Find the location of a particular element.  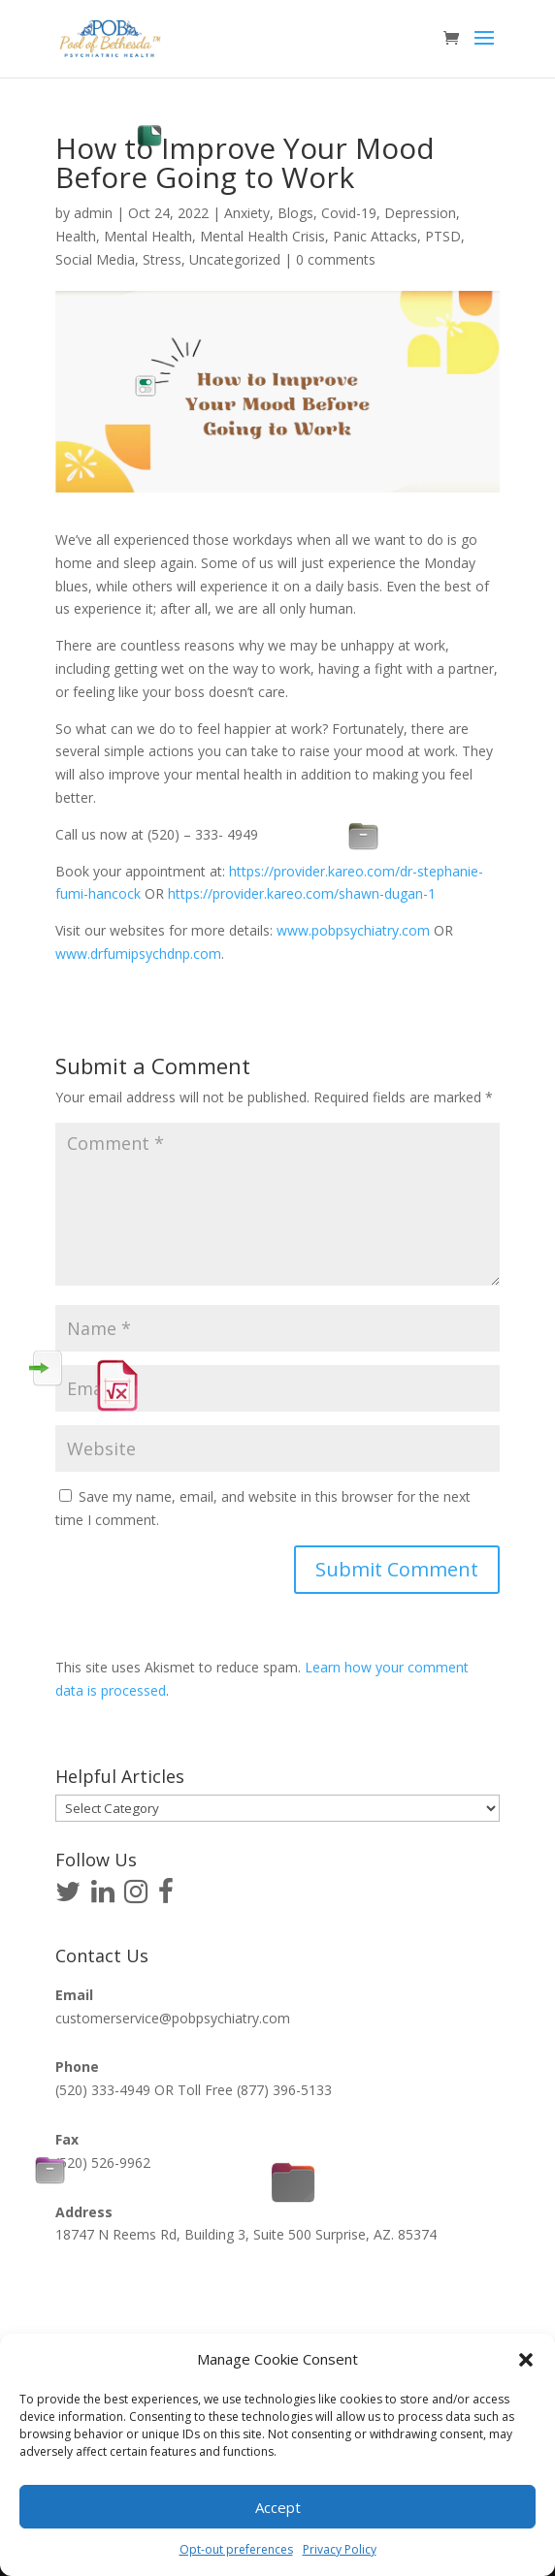

import a document or file is located at coordinates (48, 1368).